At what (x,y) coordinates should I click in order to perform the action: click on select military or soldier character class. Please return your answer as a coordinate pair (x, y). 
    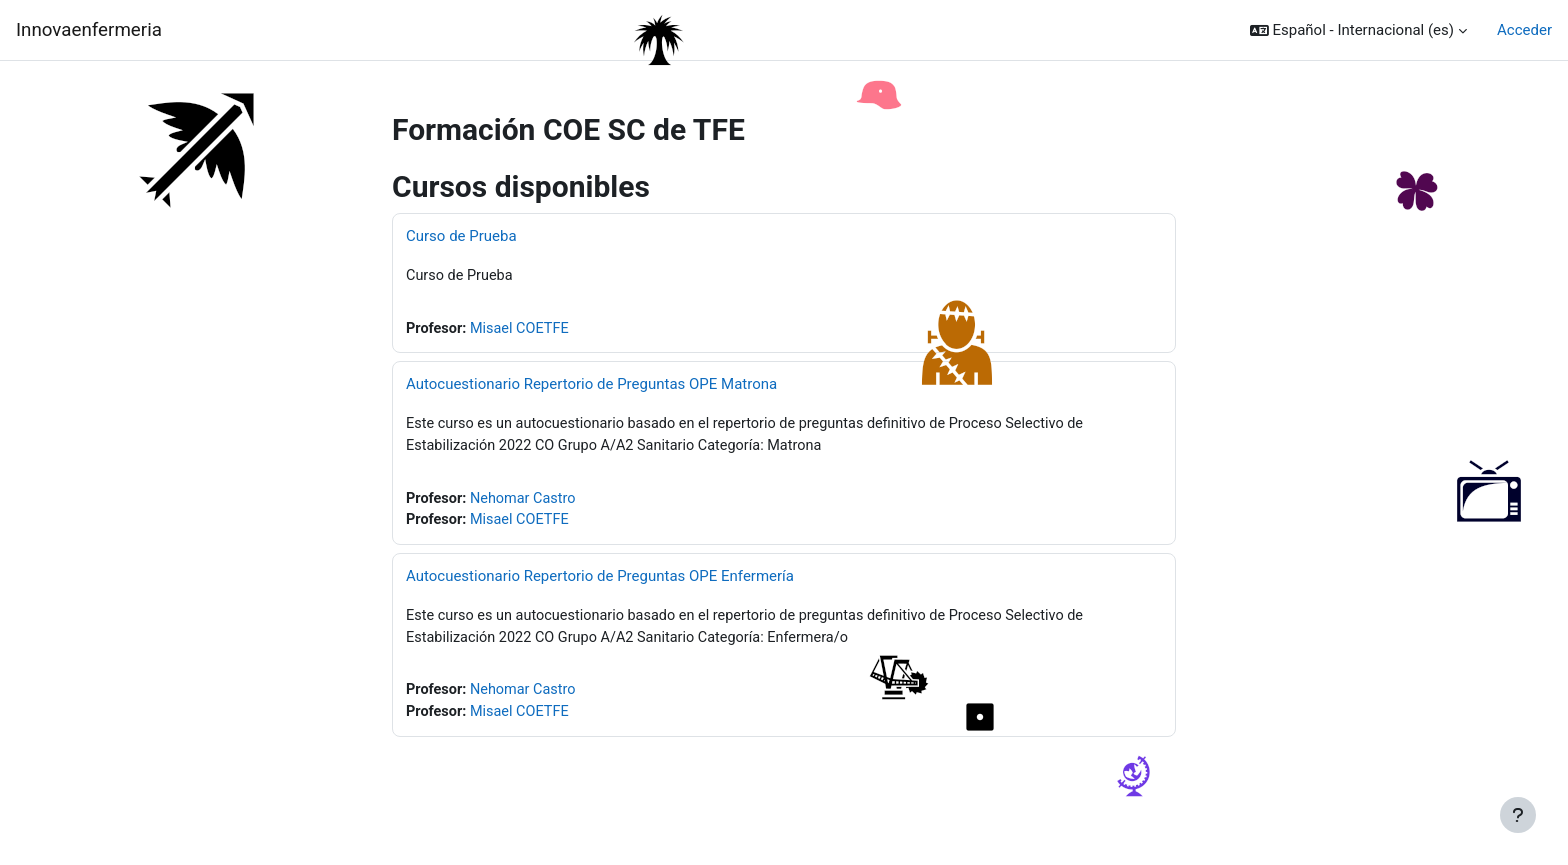
    Looking at the image, I should click on (879, 95).